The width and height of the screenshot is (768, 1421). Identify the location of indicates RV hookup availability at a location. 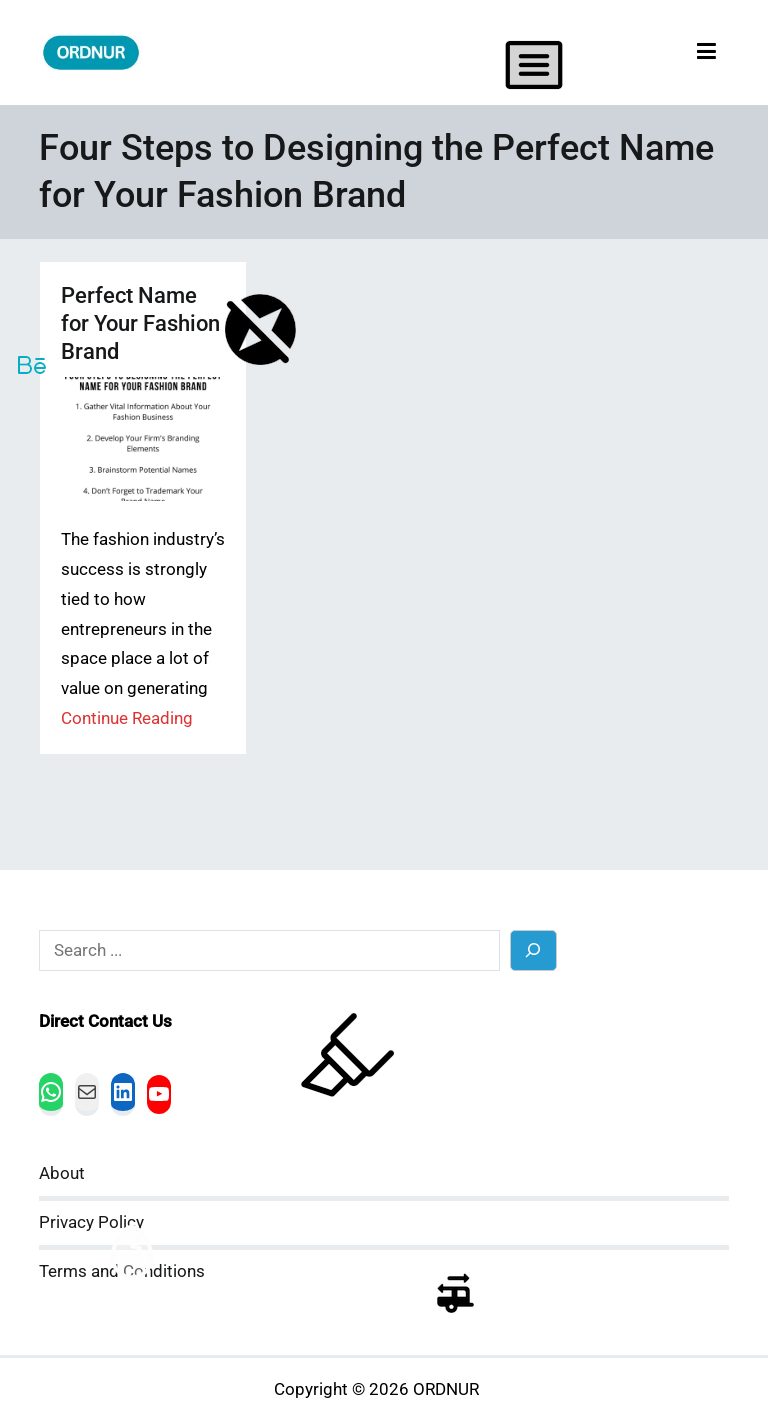
(453, 1292).